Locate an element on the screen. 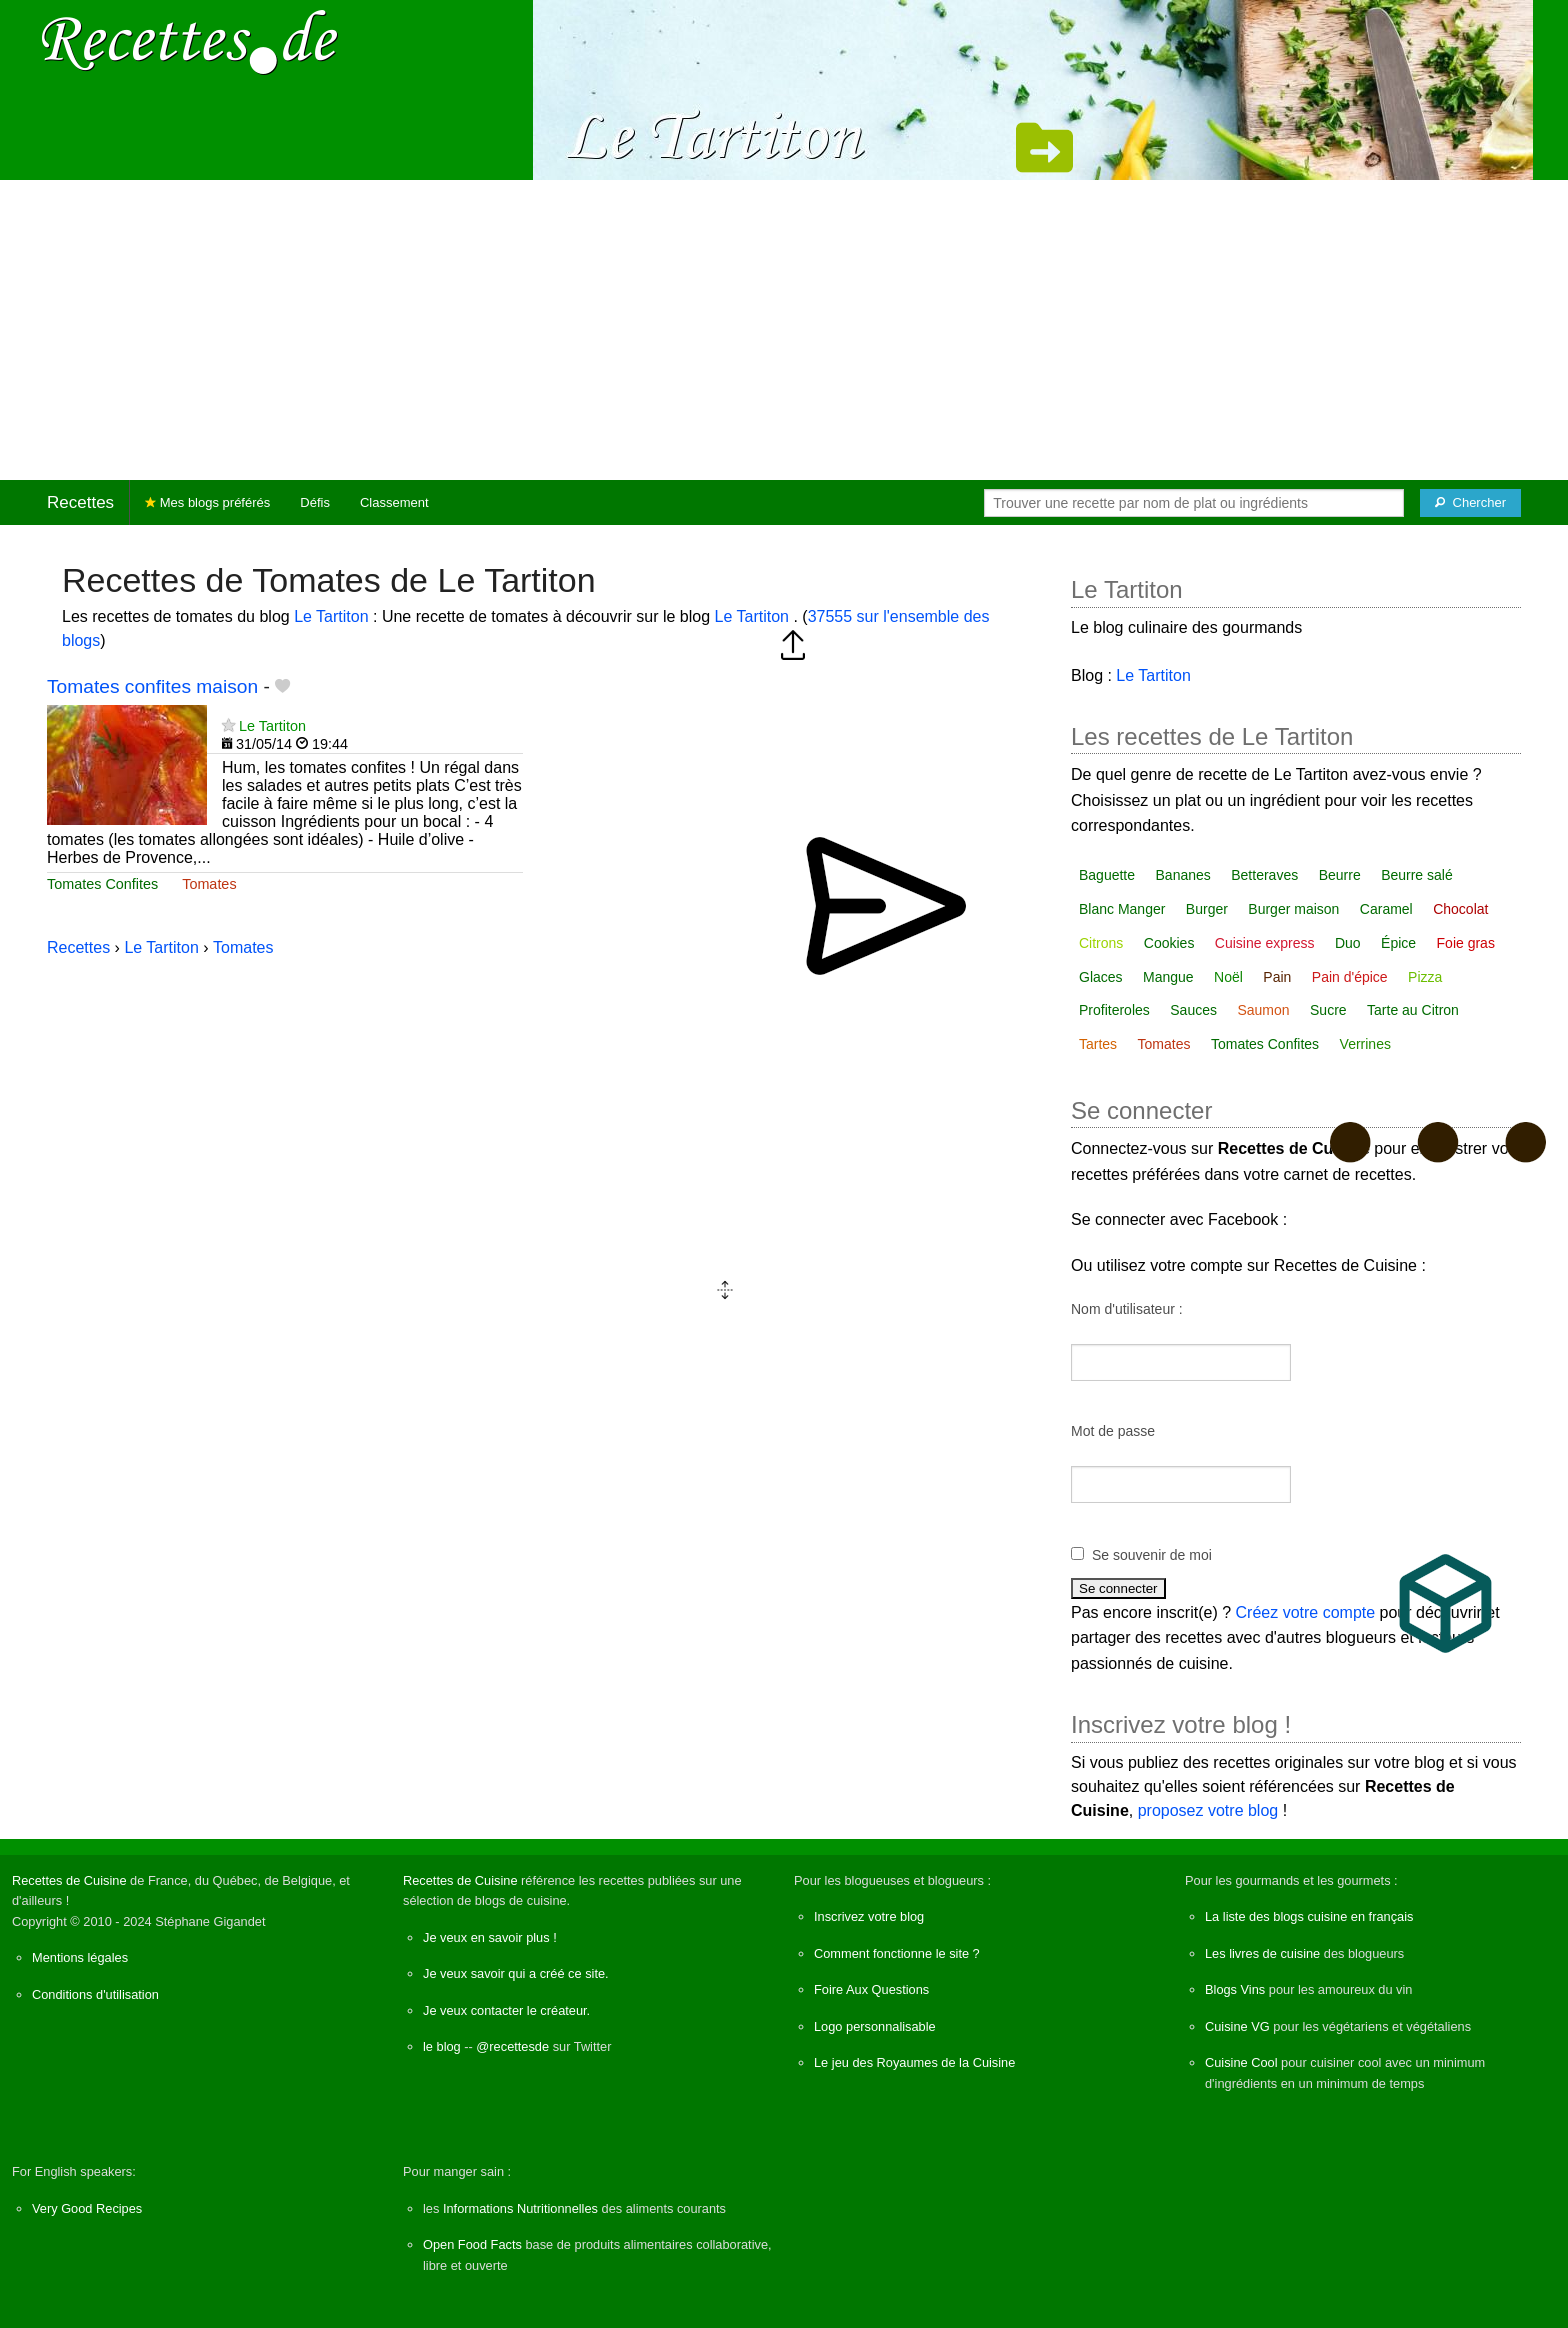  view 3D model or object is located at coordinates (1445, 1603).